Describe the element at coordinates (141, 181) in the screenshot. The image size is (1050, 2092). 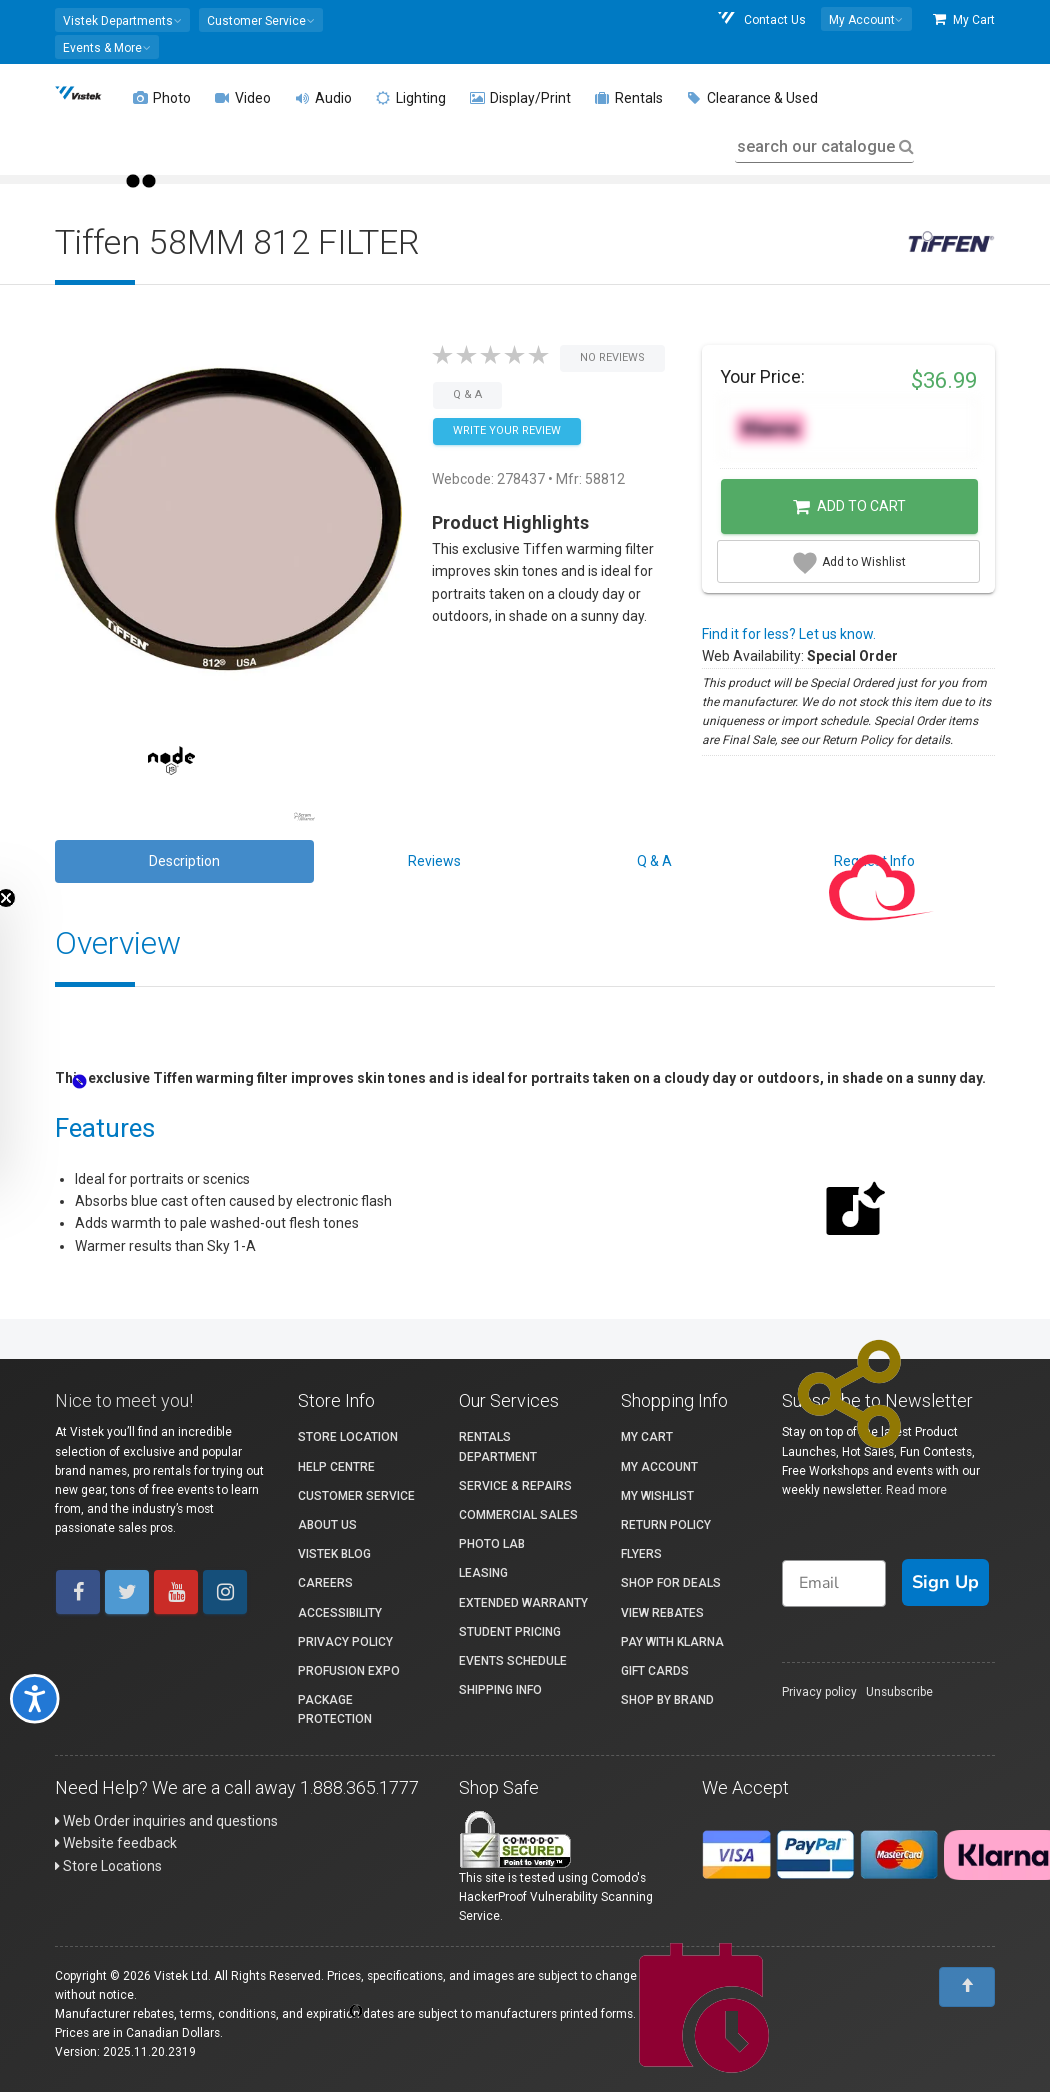
I see `open Flickr app` at that location.